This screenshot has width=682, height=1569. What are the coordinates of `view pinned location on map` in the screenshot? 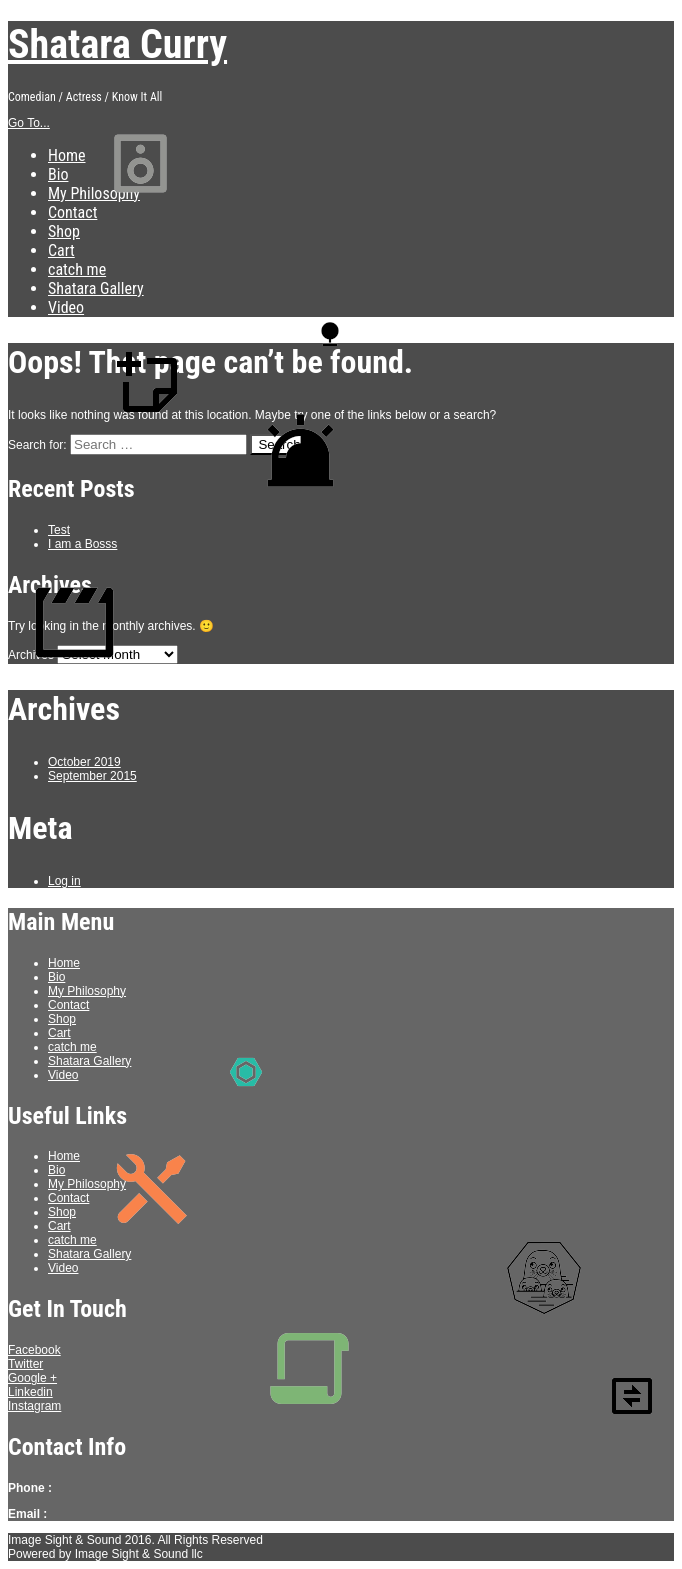 It's located at (330, 333).